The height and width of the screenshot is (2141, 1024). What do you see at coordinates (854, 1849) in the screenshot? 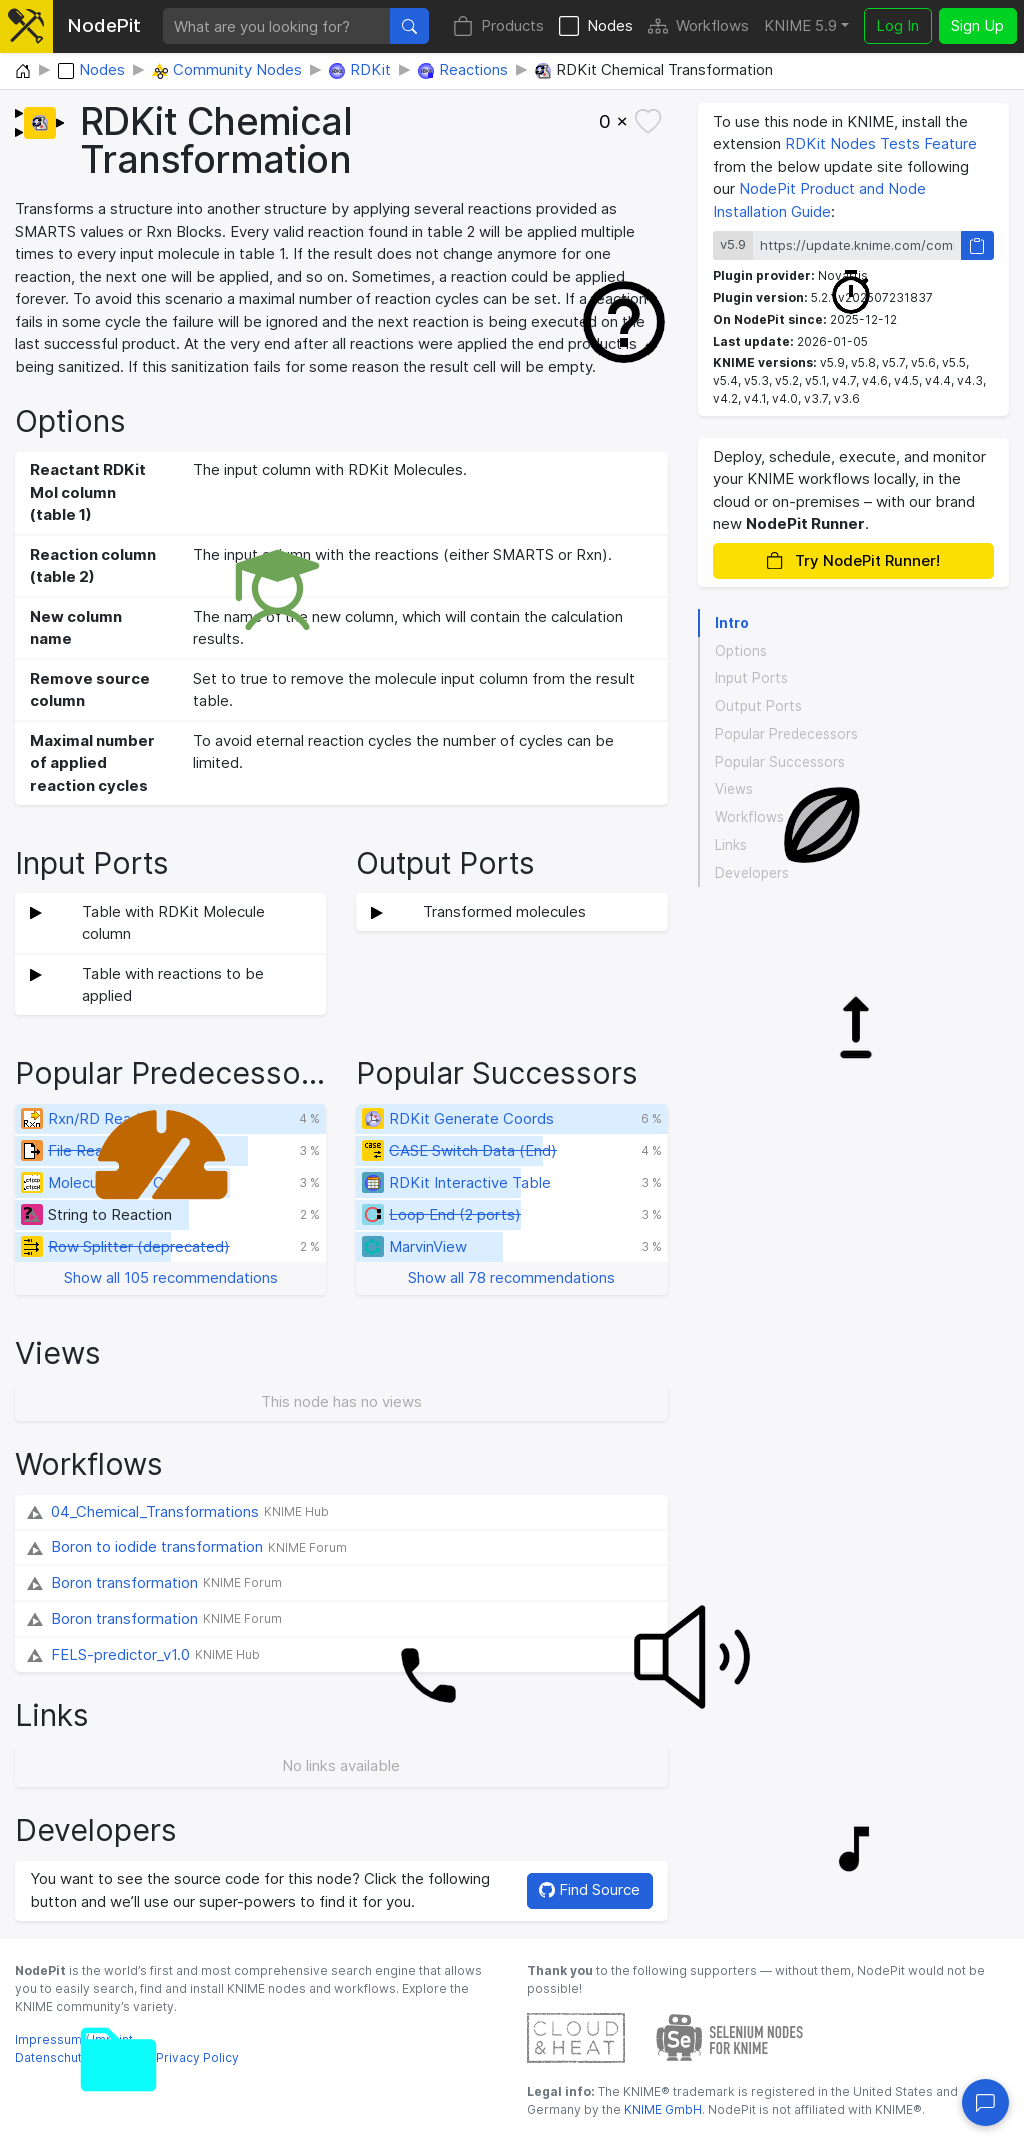
I see `access music or audio player` at bounding box center [854, 1849].